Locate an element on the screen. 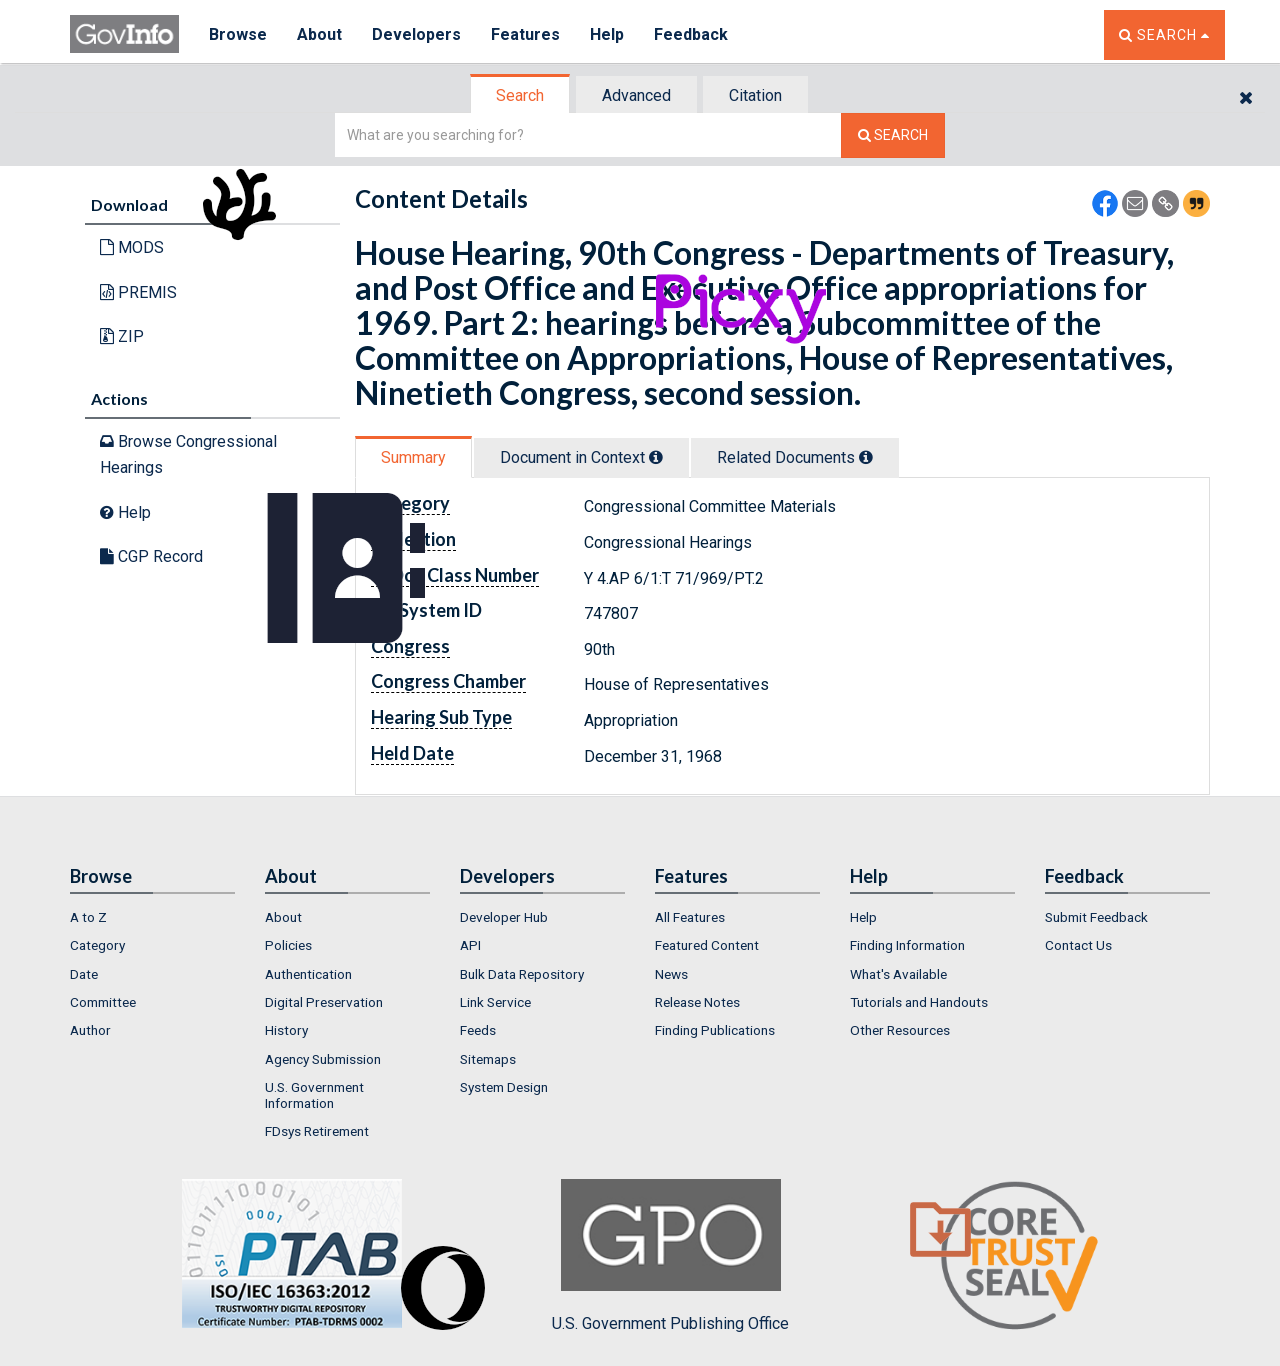  open your contacts book is located at coordinates (335, 568).